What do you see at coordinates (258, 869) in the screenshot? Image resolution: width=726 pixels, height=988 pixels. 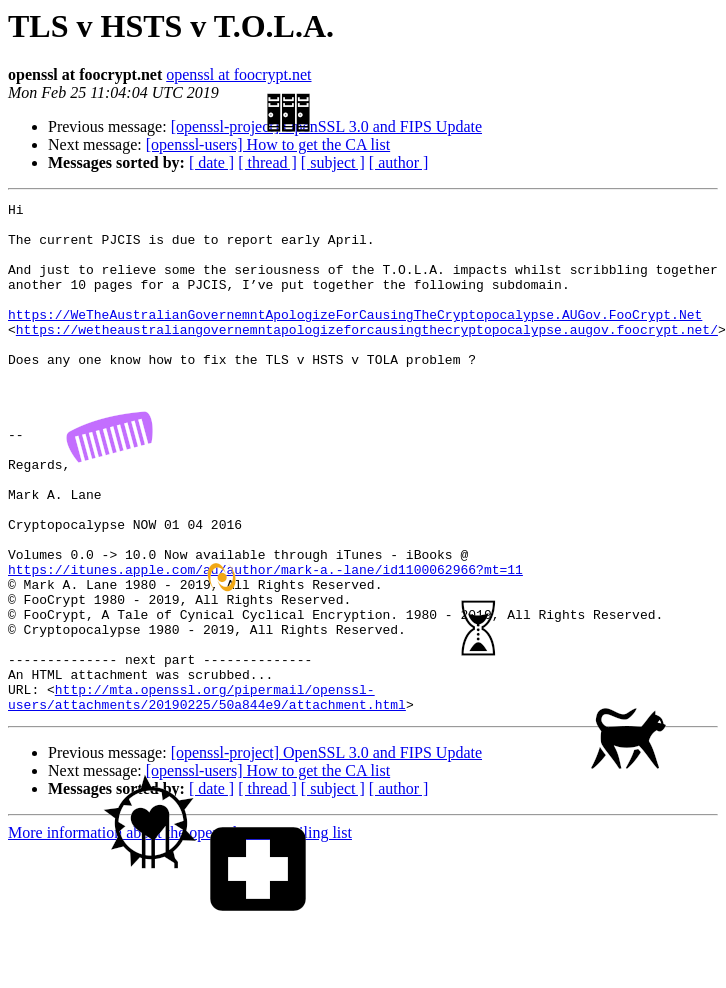 I see `access health or medical features` at bounding box center [258, 869].